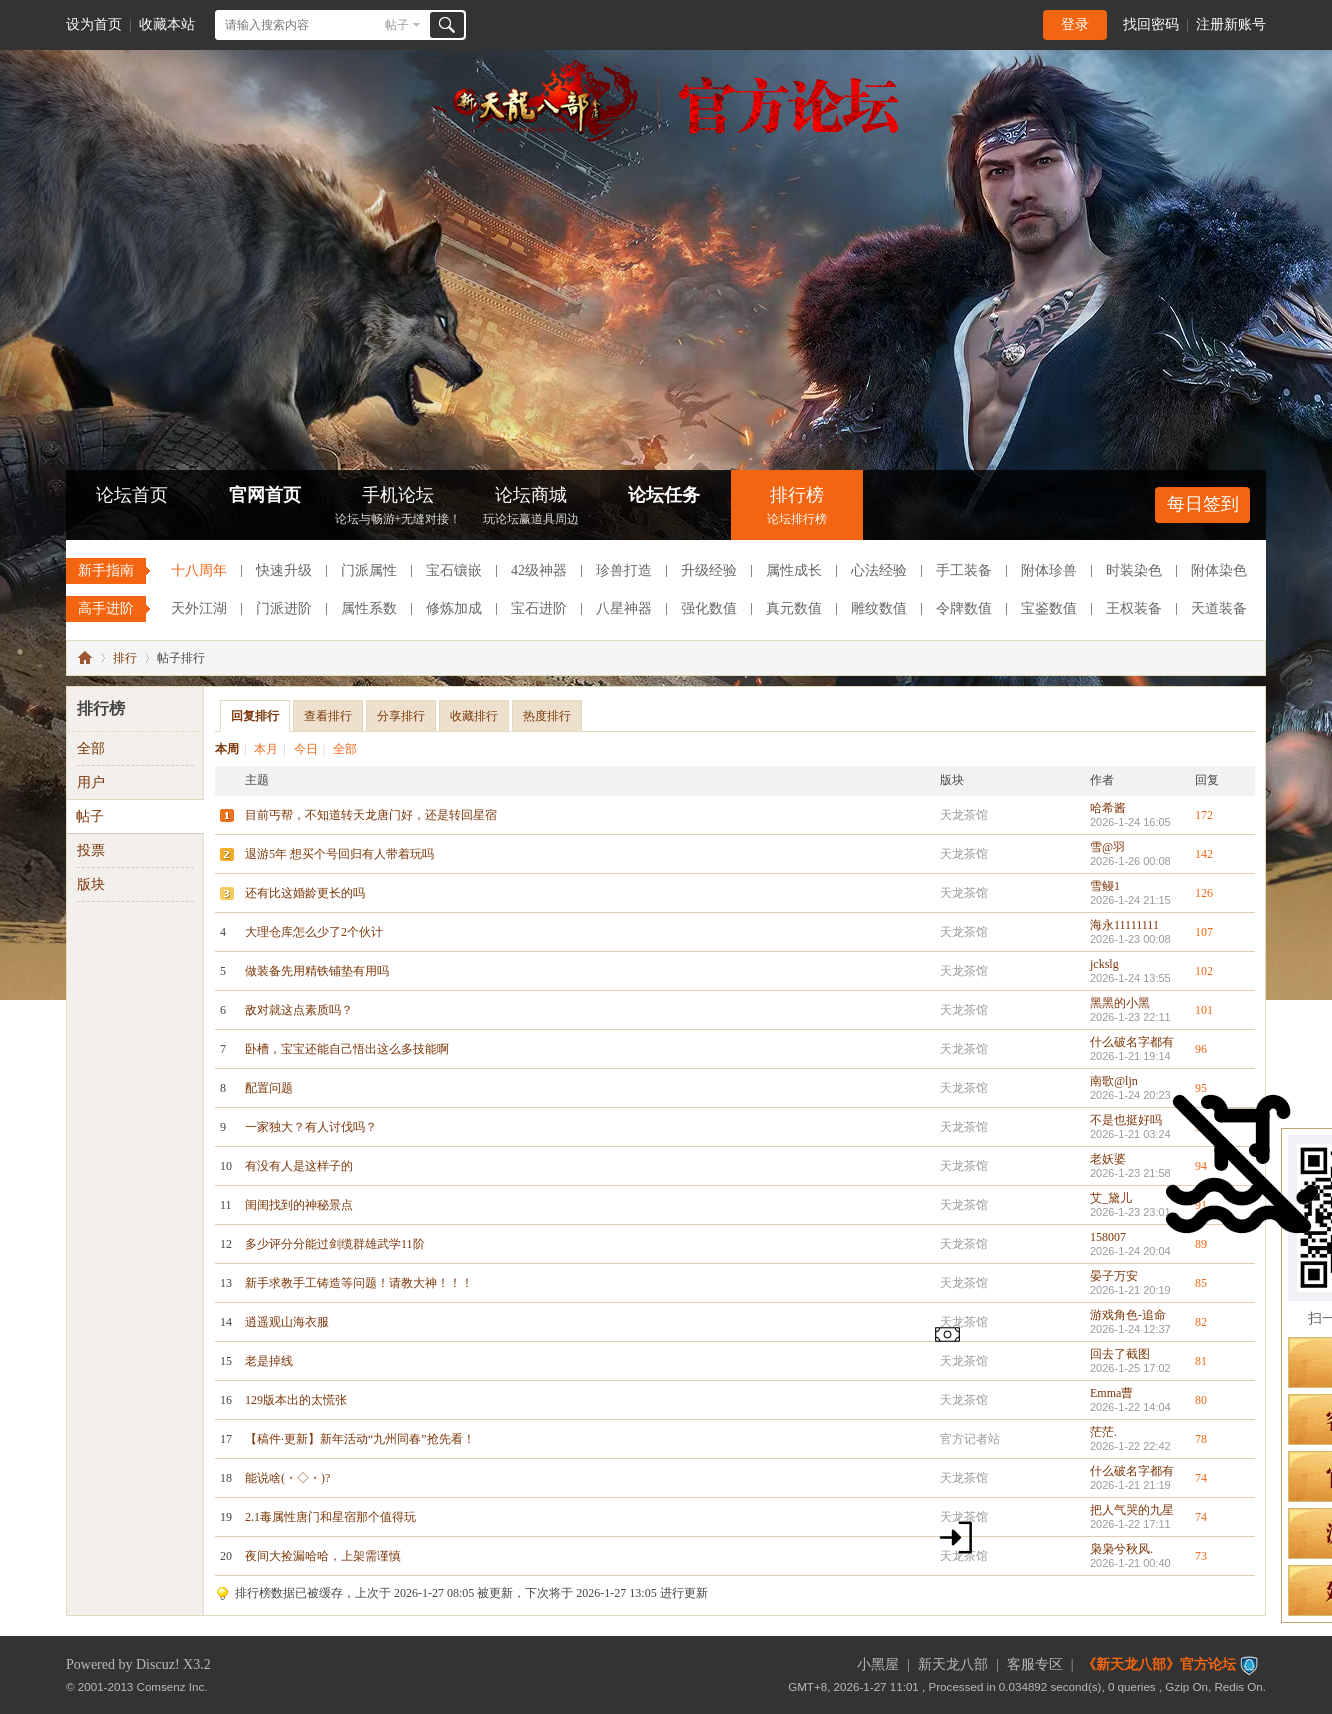  What do you see at coordinates (1242, 1164) in the screenshot?
I see `pool closed or unavailable` at bounding box center [1242, 1164].